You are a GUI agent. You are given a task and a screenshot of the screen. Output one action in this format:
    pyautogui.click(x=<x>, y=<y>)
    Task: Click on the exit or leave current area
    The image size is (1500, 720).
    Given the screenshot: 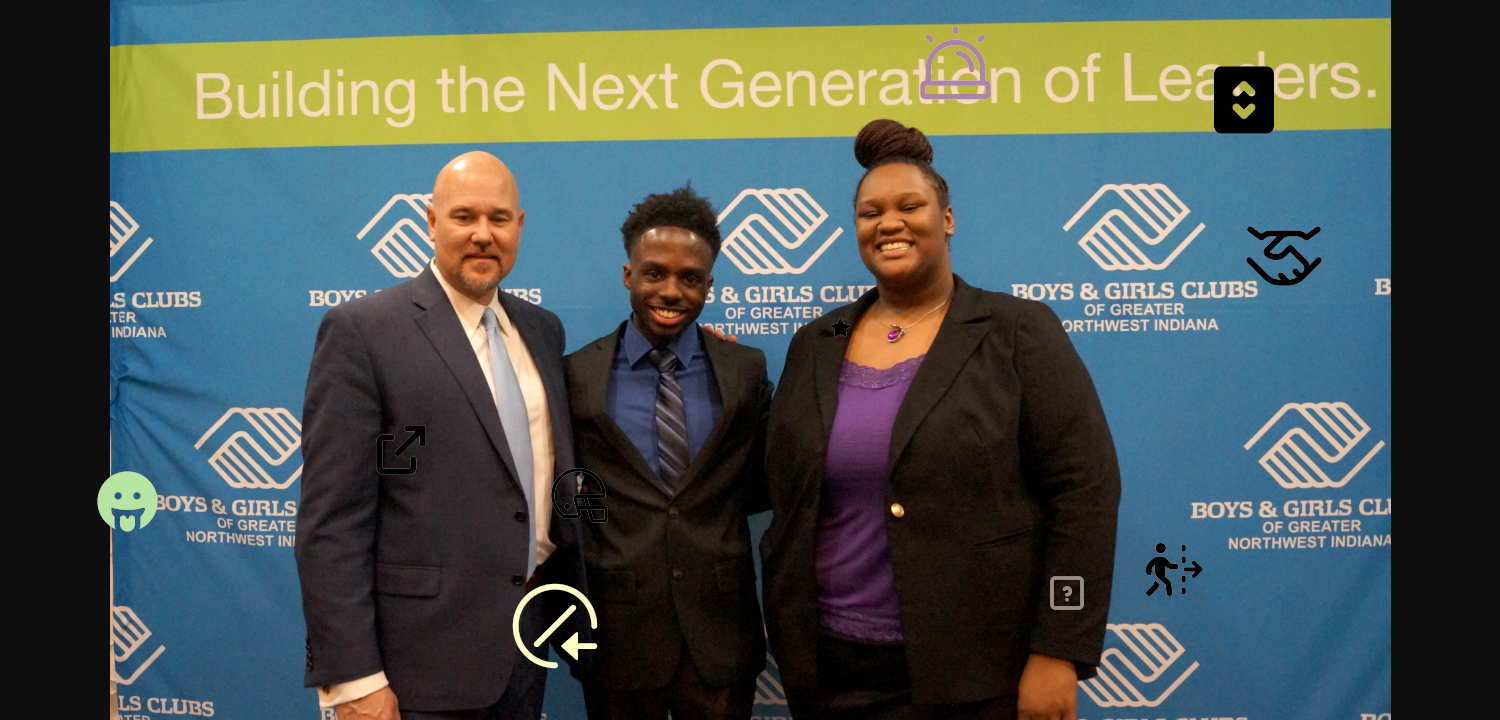 What is the action you would take?
    pyautogui.click(x=1175, y=569)
    